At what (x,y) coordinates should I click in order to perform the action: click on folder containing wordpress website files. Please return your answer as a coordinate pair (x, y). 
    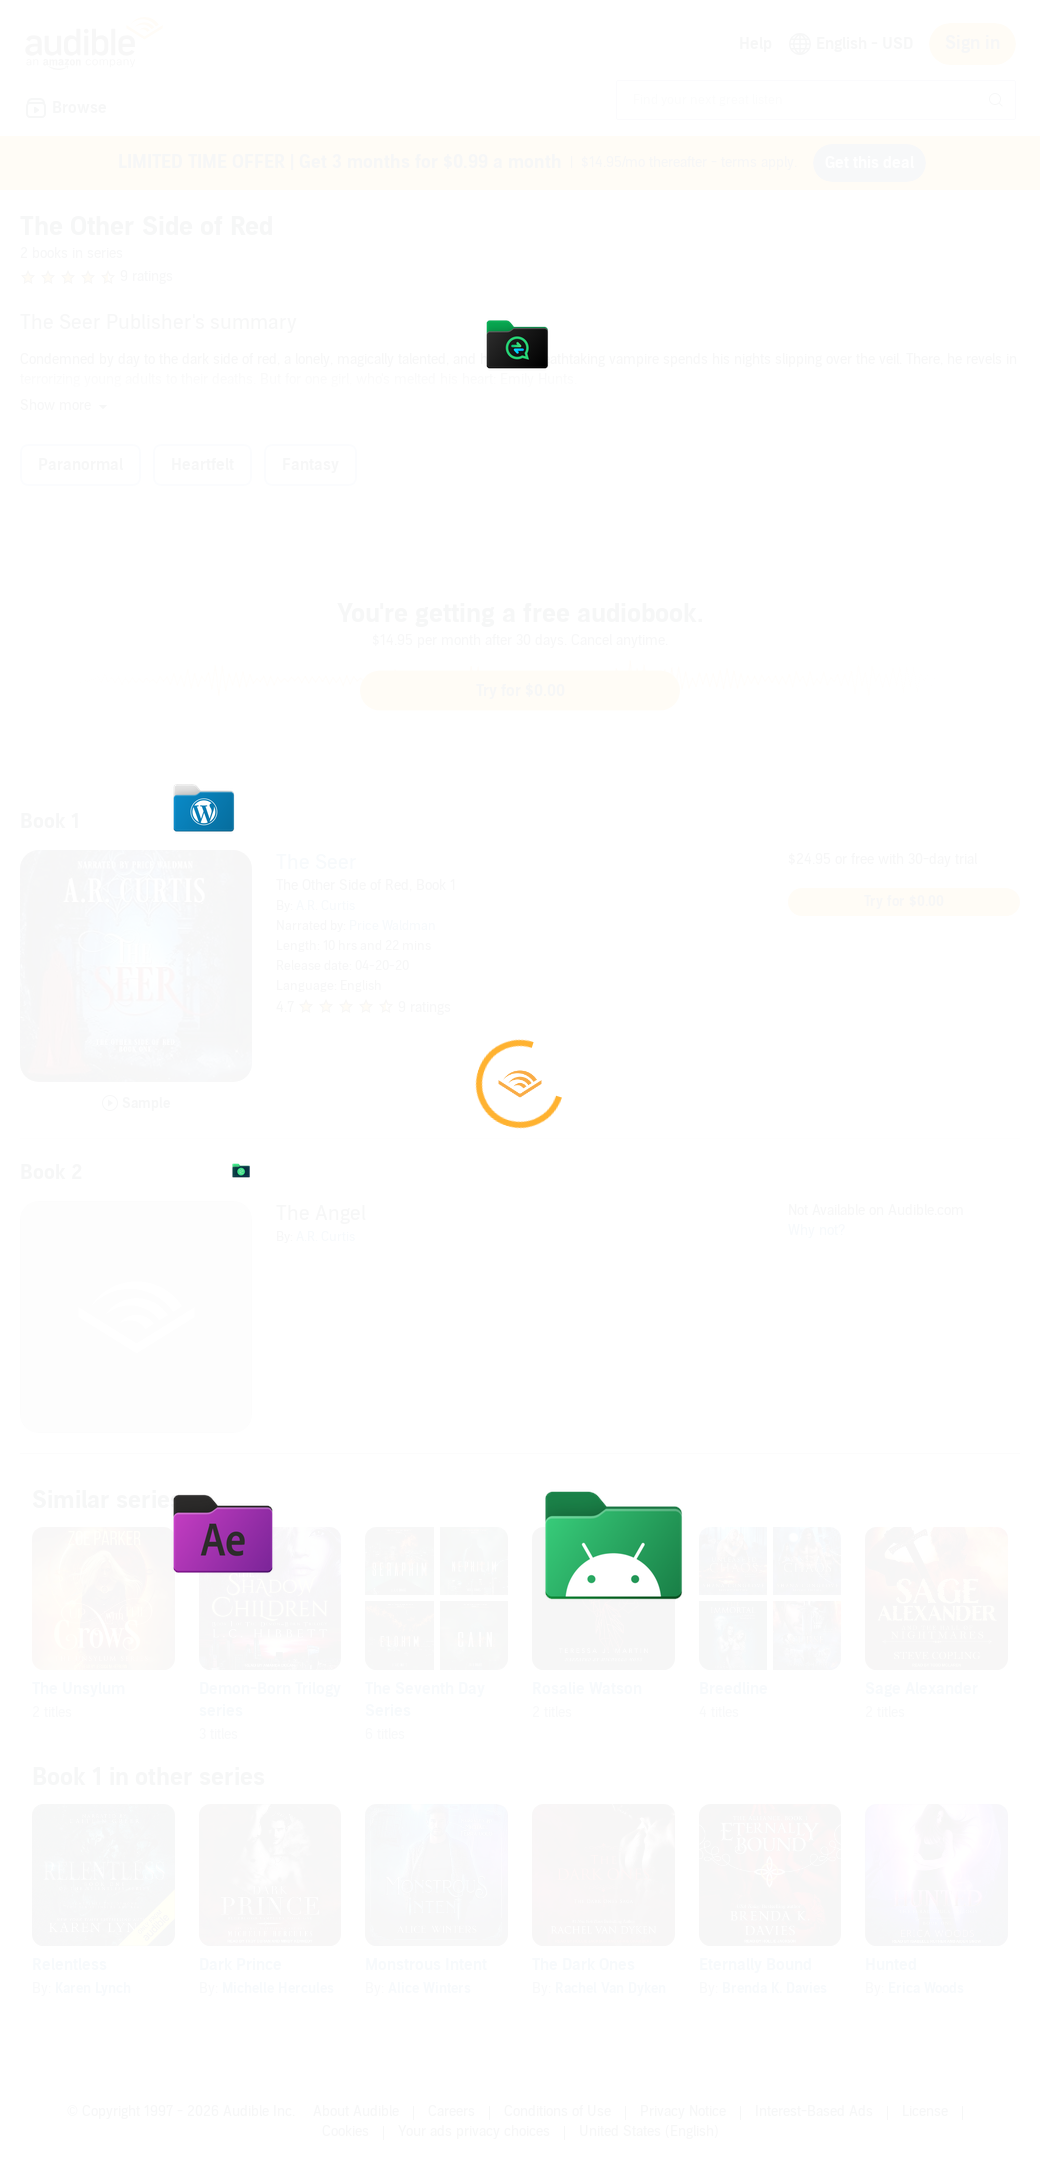
    Looking at the image, I should click on (203, 809).